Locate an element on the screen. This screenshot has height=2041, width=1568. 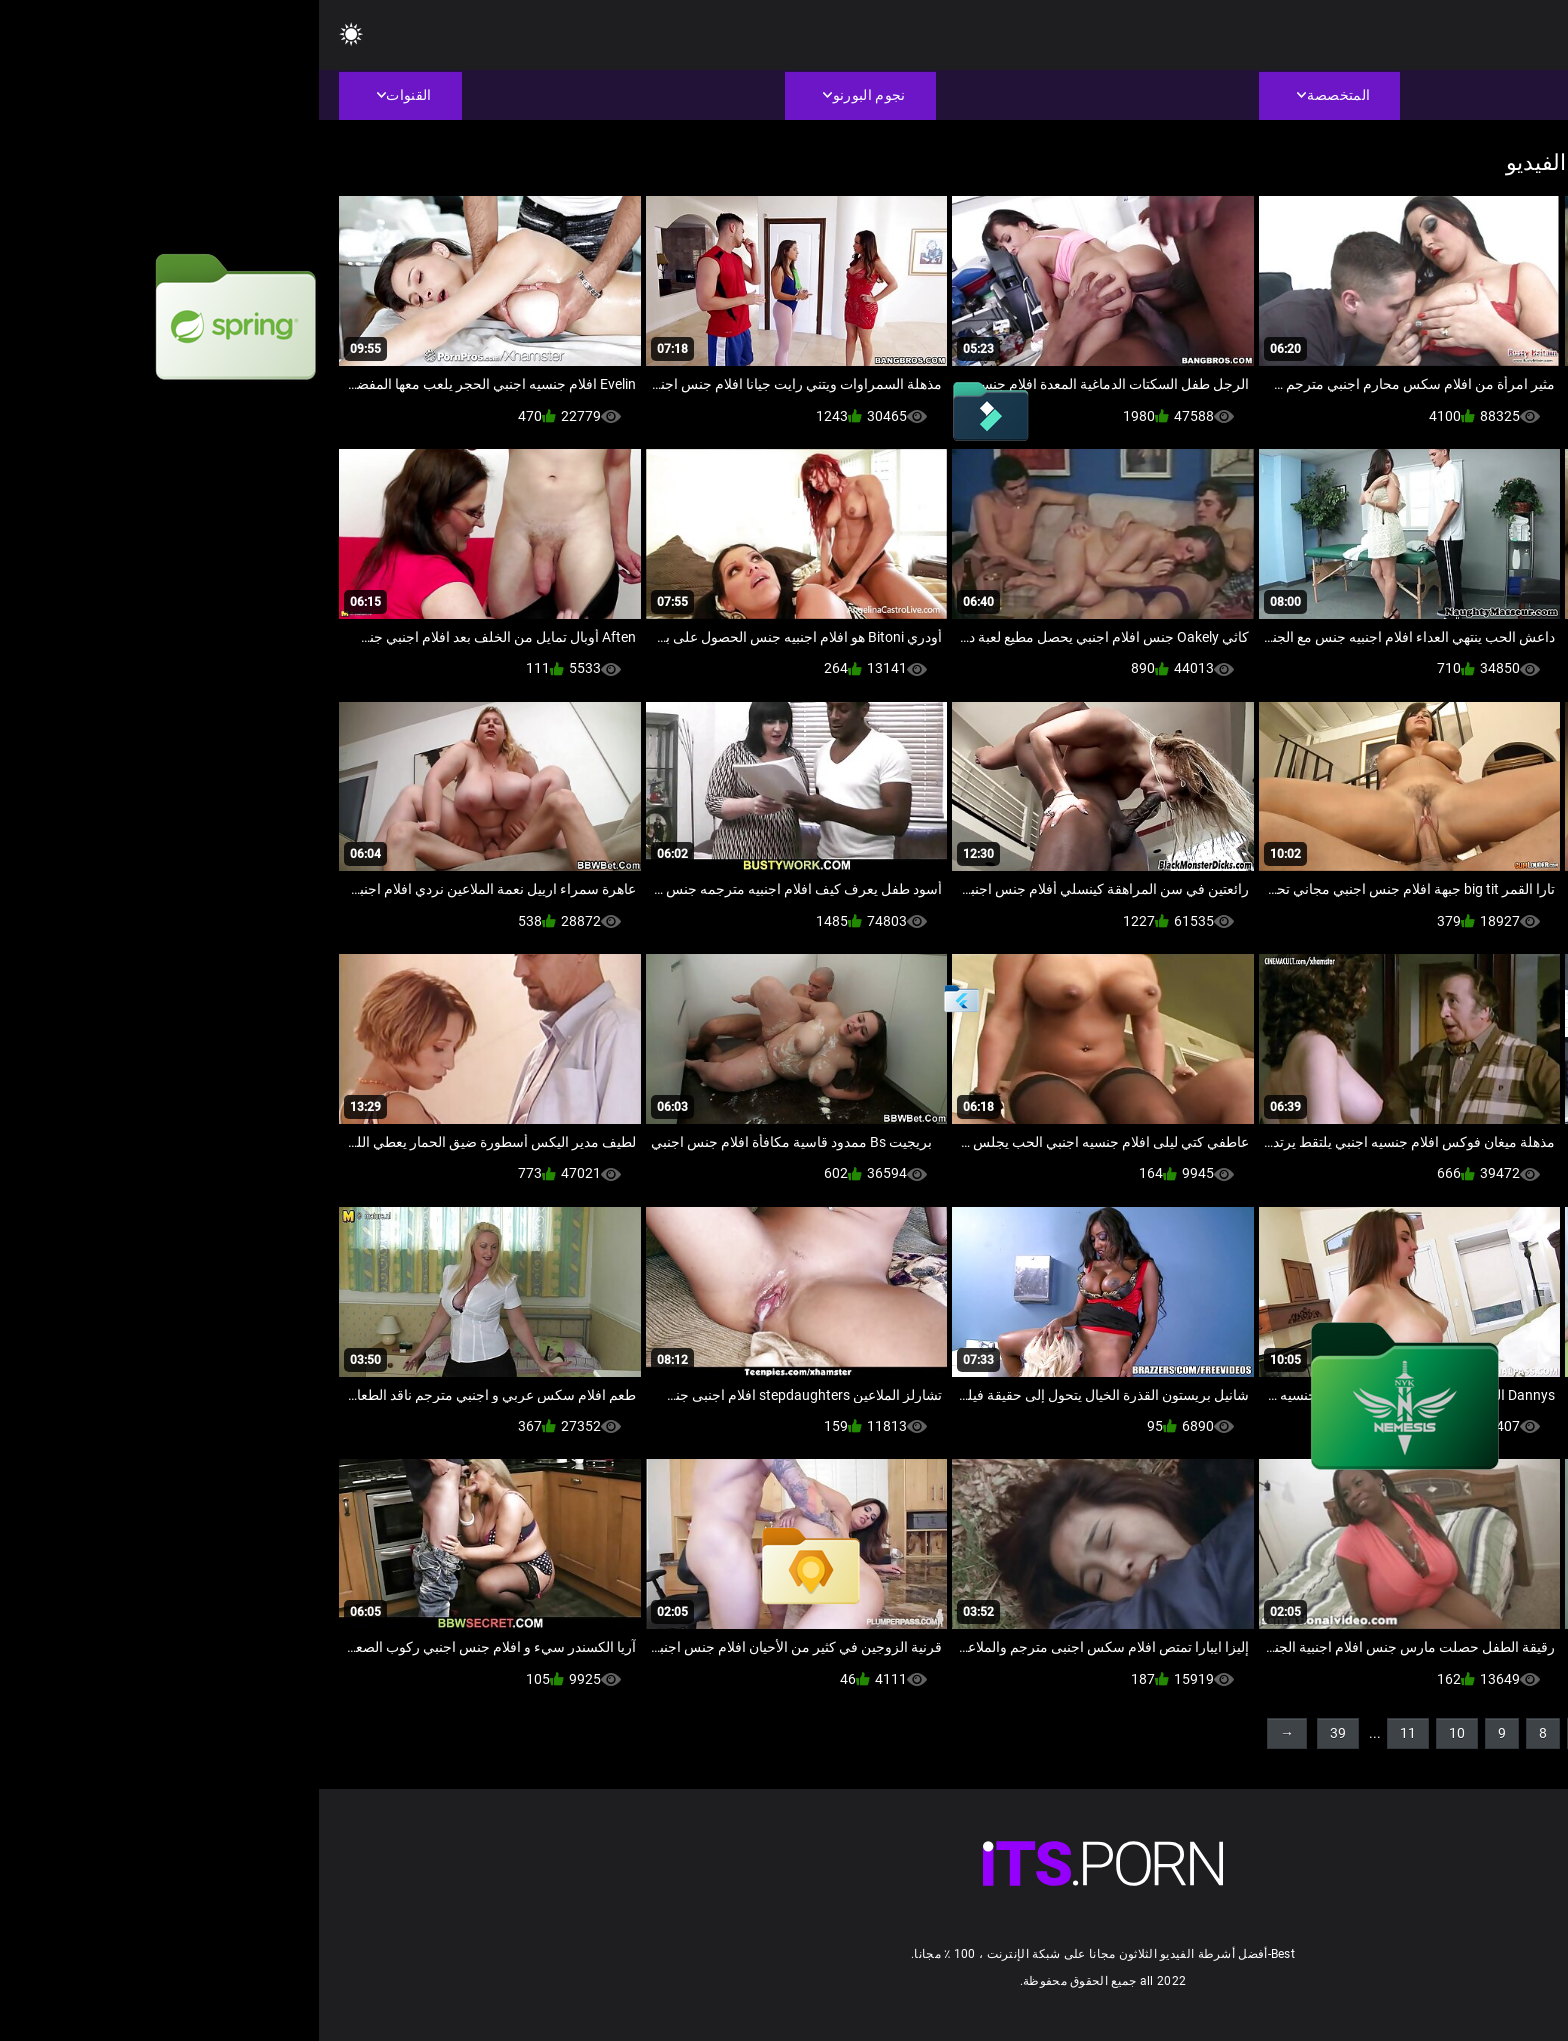
open the nyk nemesis team or game folder is located at coordinates (1404, 1401).